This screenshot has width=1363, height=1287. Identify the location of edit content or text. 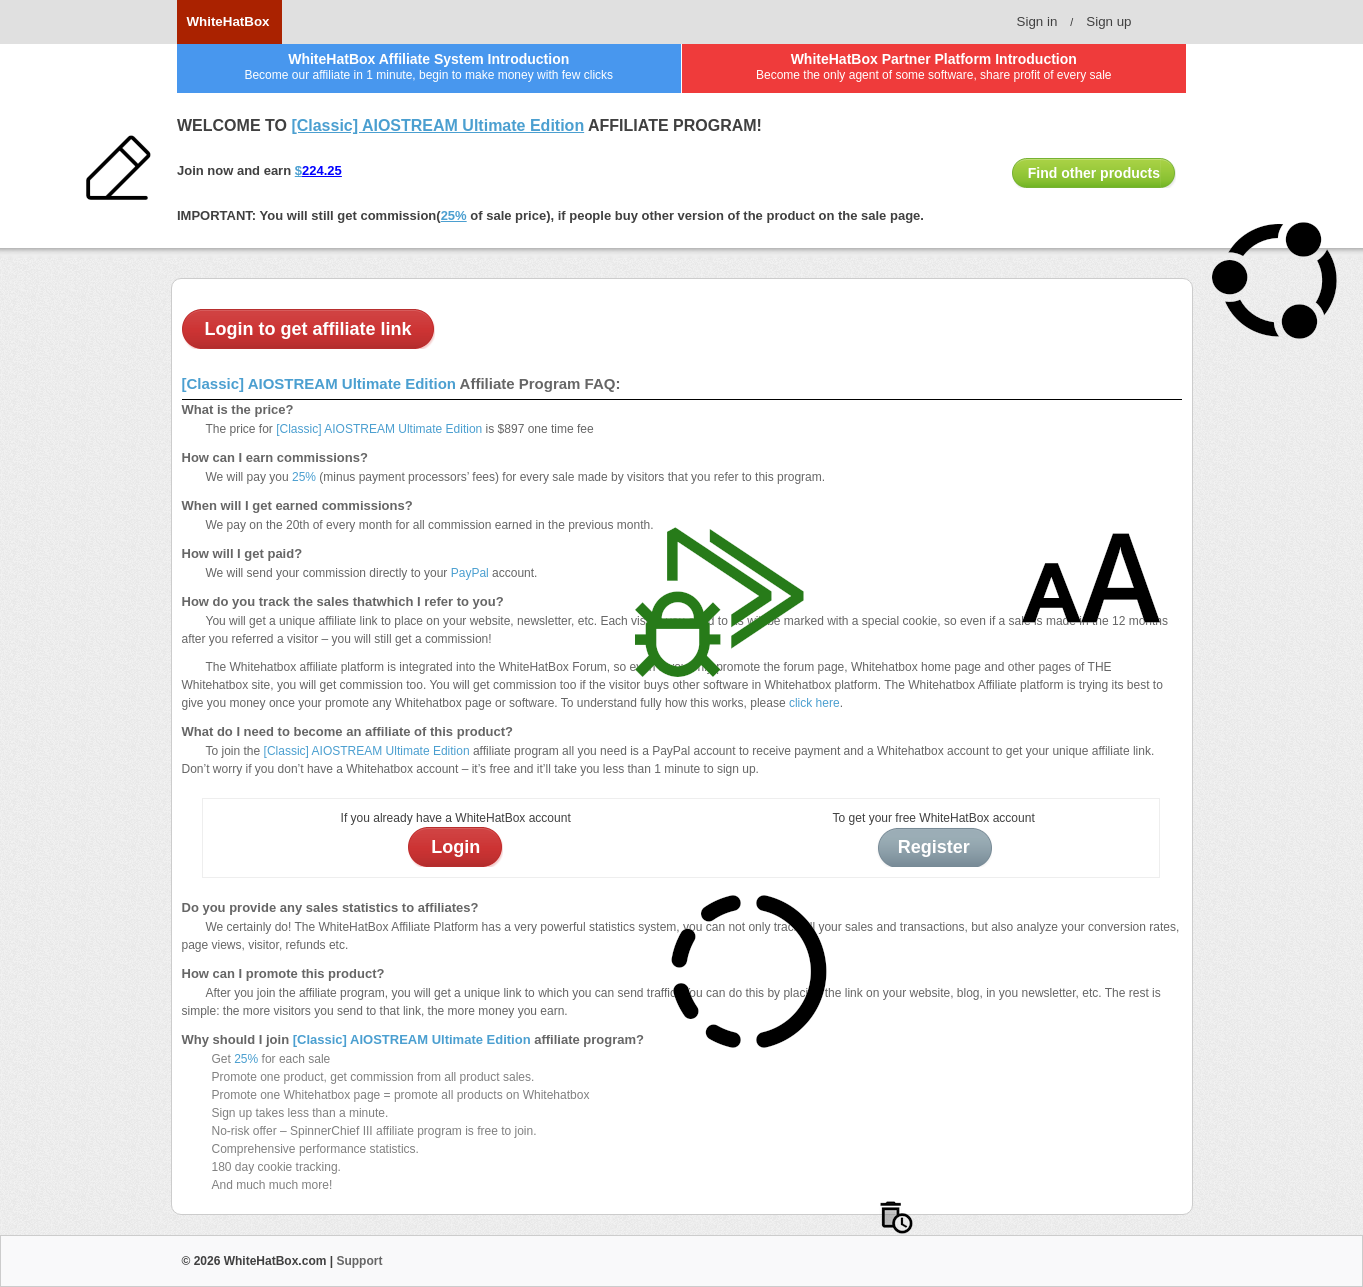
(117, 169).